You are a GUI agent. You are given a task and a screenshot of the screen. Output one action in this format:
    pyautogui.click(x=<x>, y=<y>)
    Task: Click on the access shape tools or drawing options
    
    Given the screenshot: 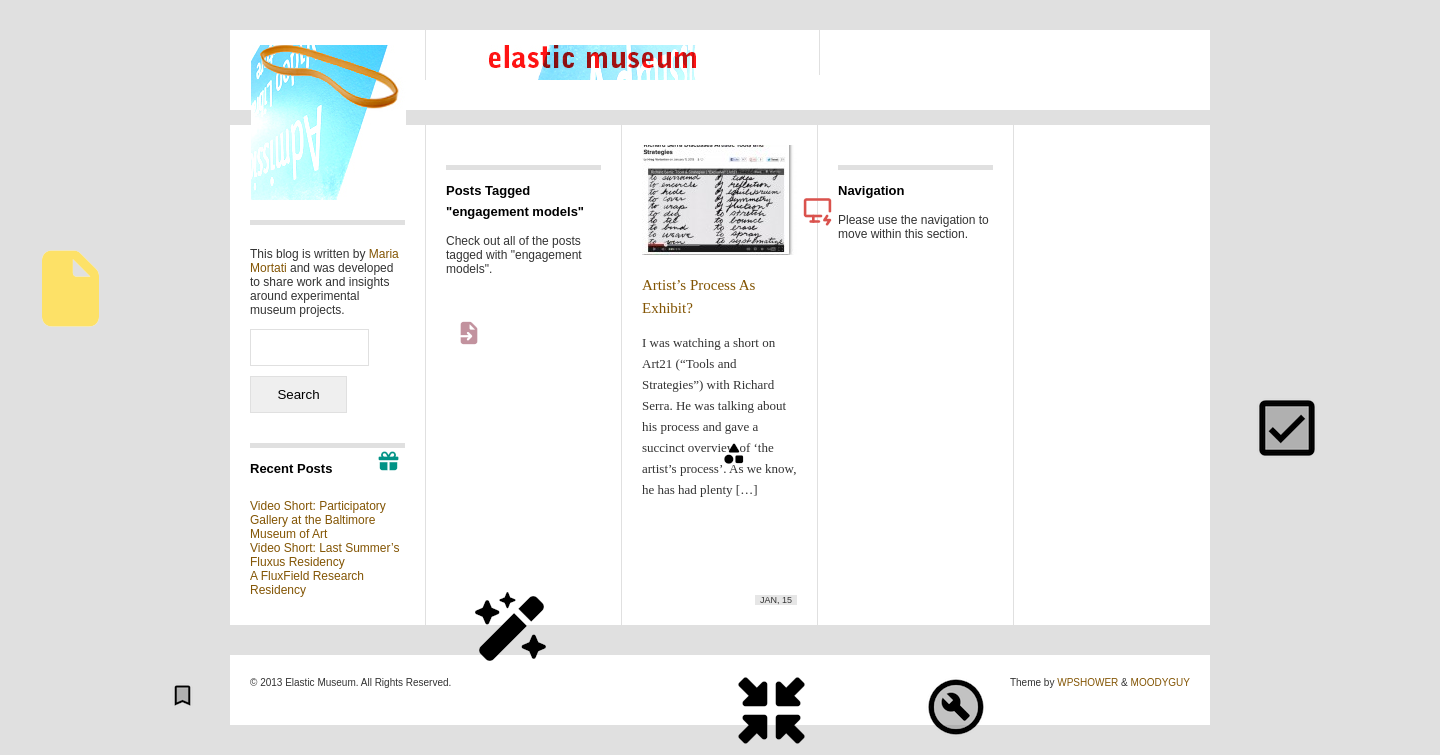 What is the action you would take?
    pyautogui.click(x=734, y=454)
    